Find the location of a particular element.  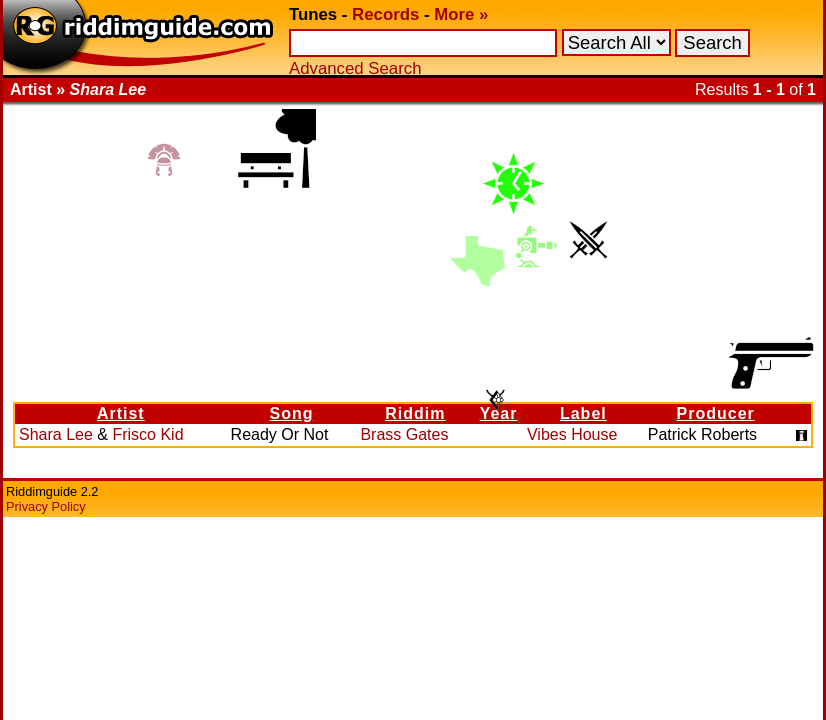

find nearby parks or rest areas is located at coordinates (276, 148).